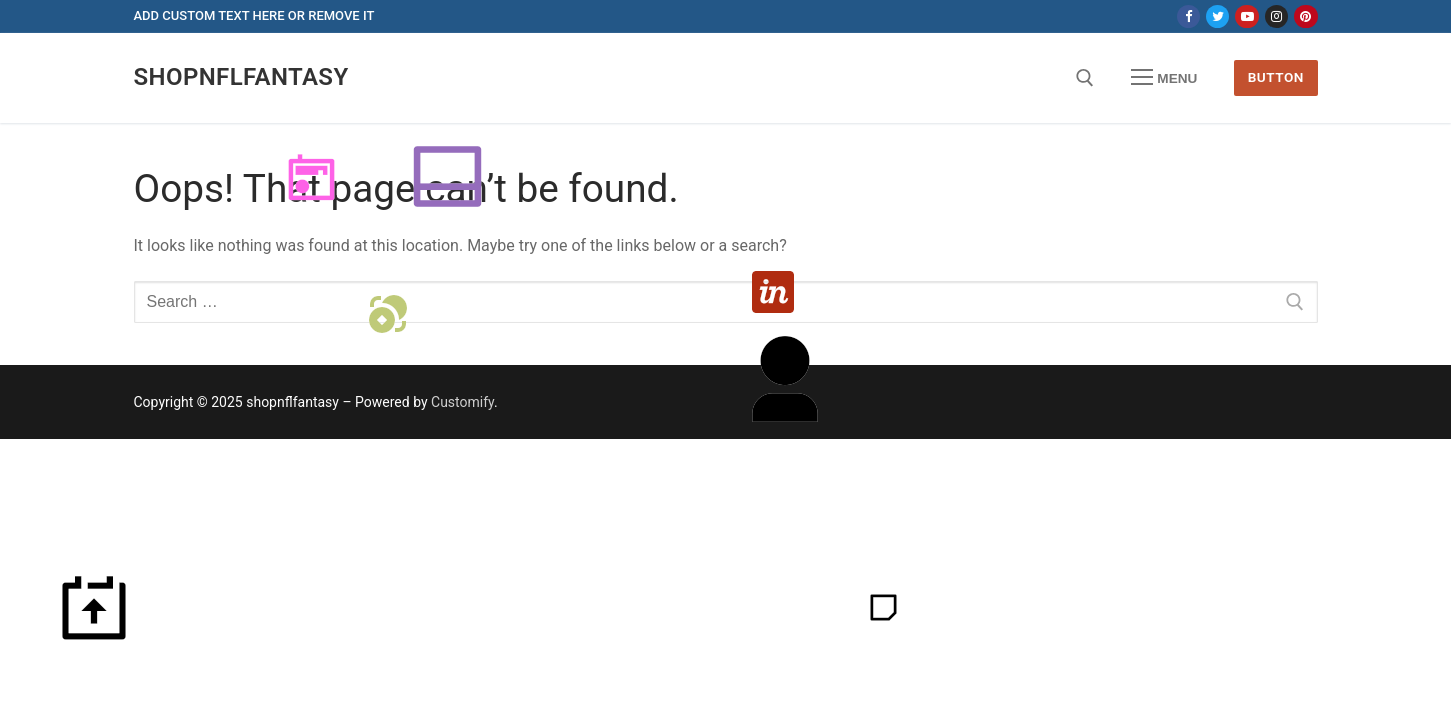  What do you see at coordinates (94, 611) in the screenshot?
I see `upload image to gallery` at bounding box center [94, 611].